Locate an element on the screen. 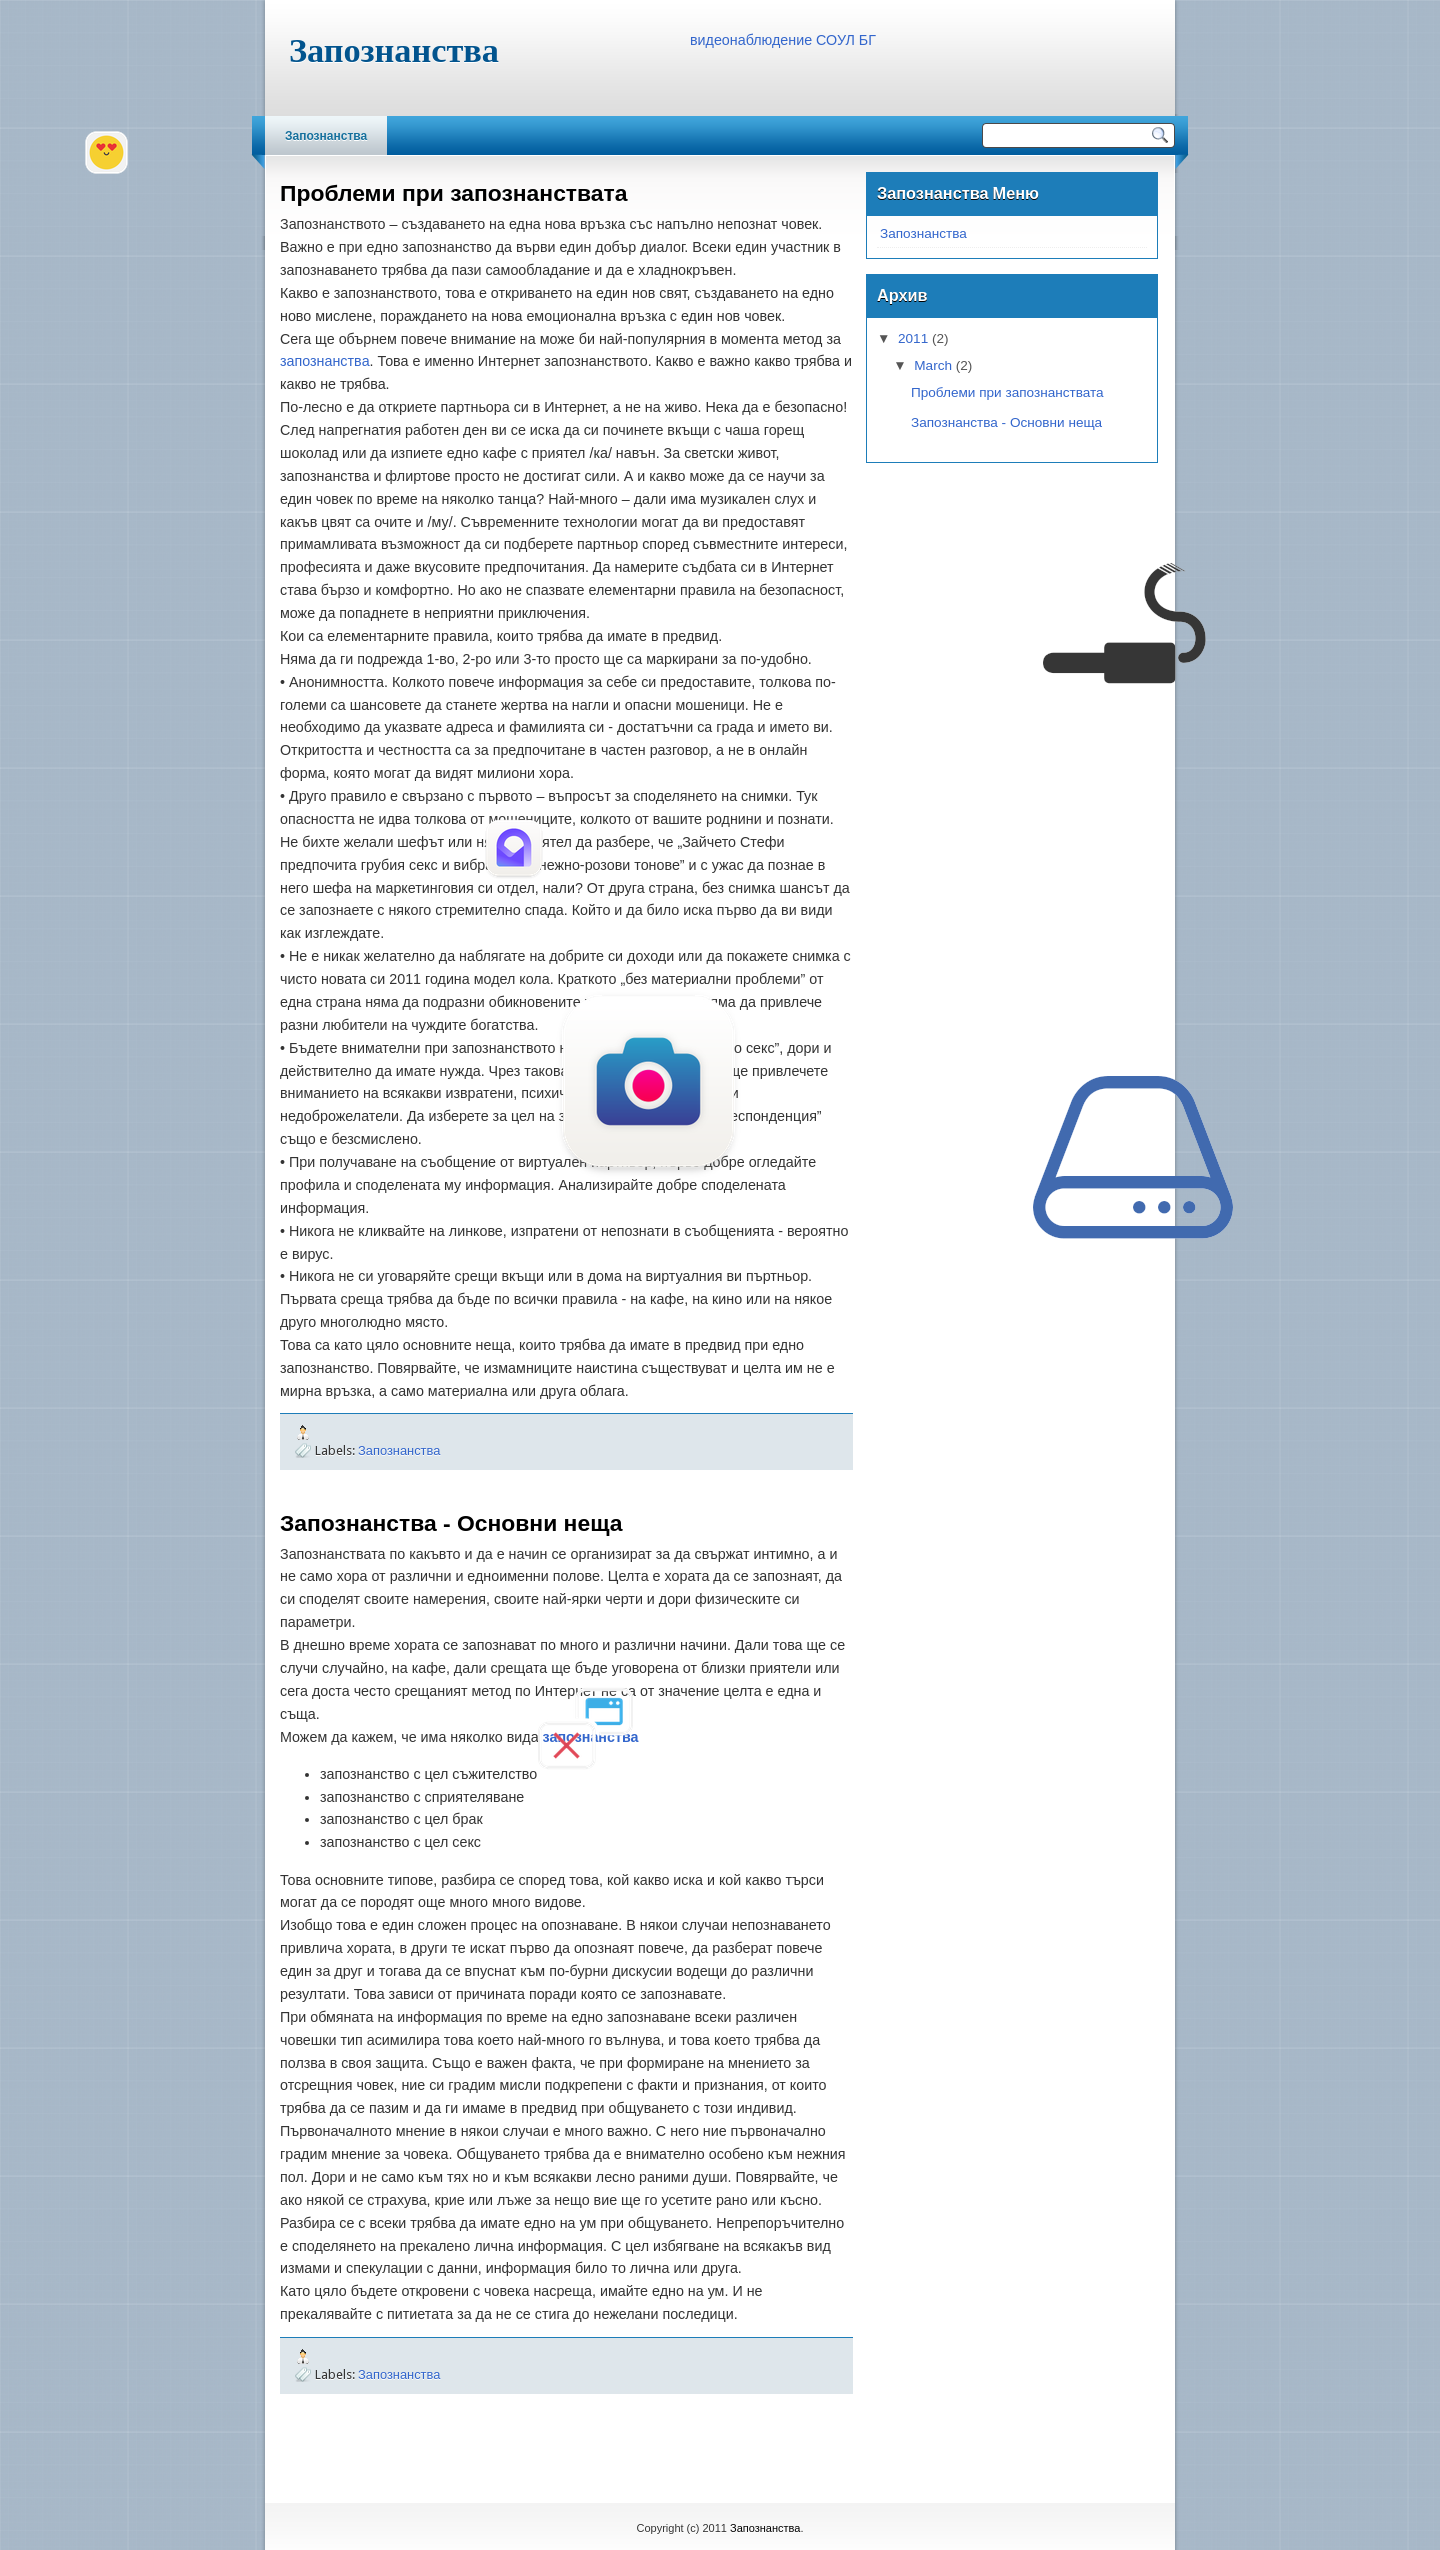 Image resolution: width=1440 pixels, height=2550 pixels. access social features in the software center is located at coordinates (106, 152).